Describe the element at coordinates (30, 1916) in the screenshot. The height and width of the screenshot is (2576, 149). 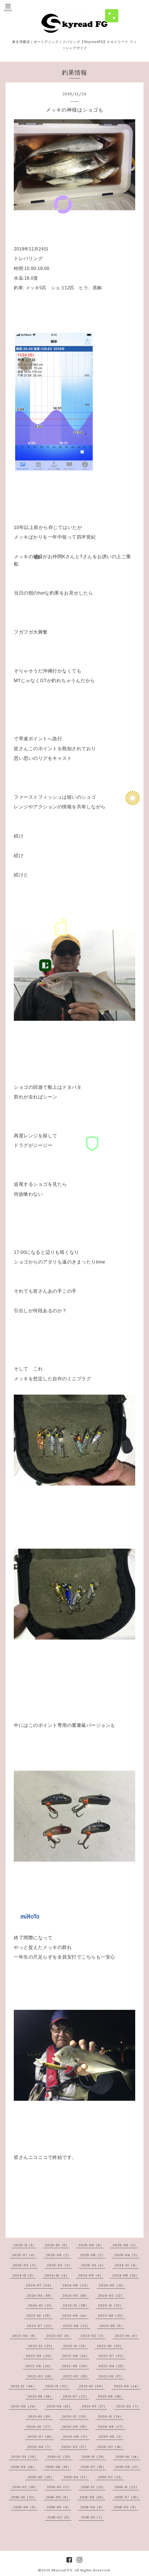
I see `visit miHoYo's official website or portal` at that location.